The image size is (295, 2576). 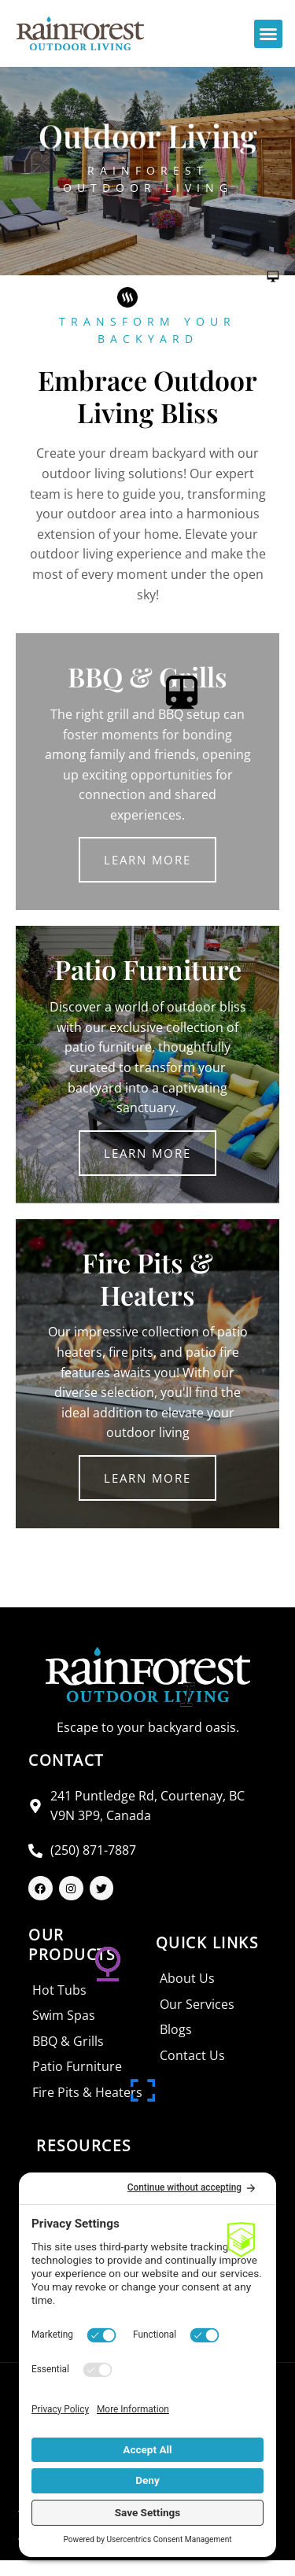 What do you see at coordinates (273, 276) in the screenshot?
I see `mac desktop or imac device` at bounding box center [273, 276].